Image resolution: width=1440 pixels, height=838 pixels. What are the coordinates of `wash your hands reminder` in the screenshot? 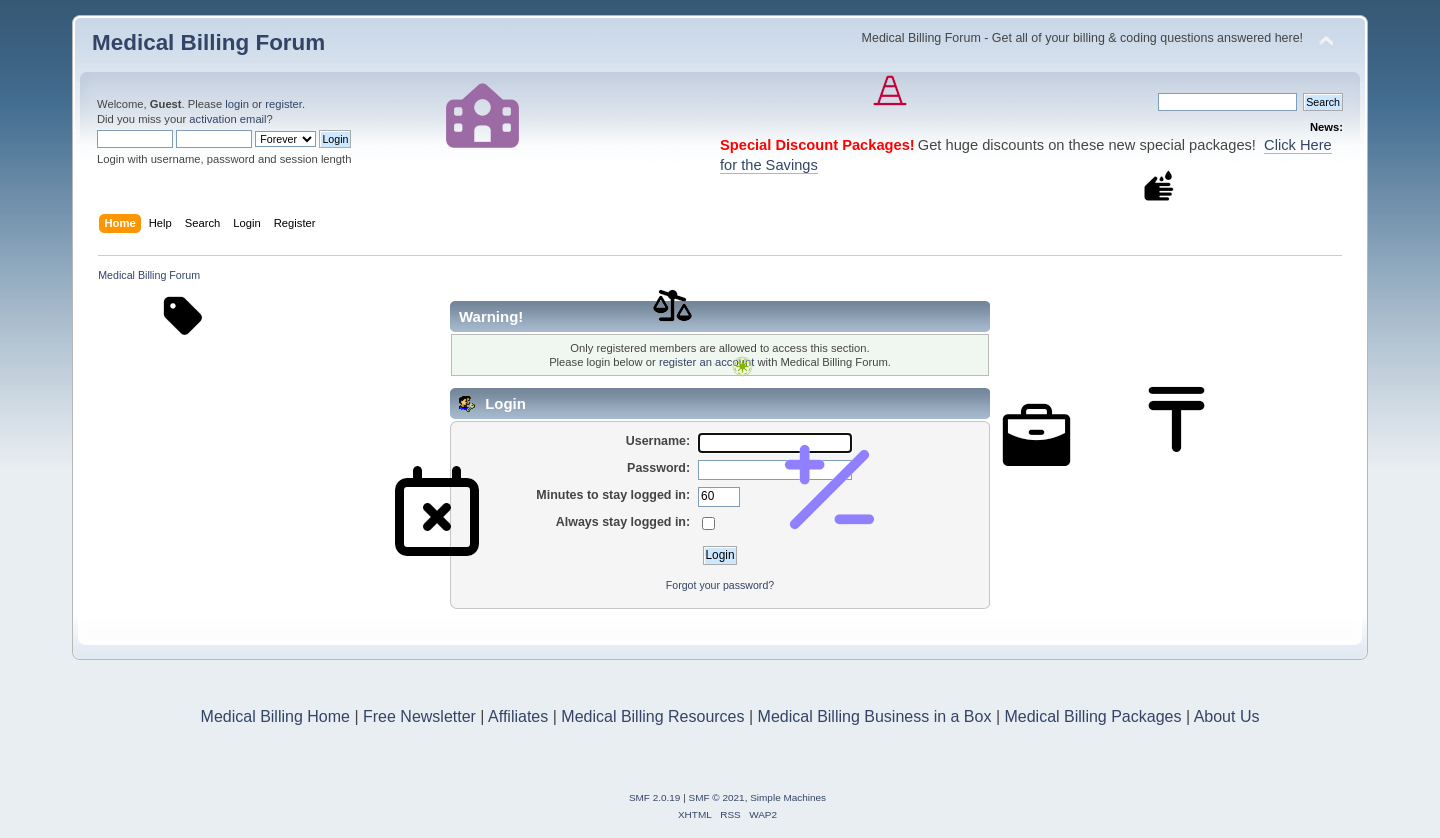 It's located at (1159, 185).